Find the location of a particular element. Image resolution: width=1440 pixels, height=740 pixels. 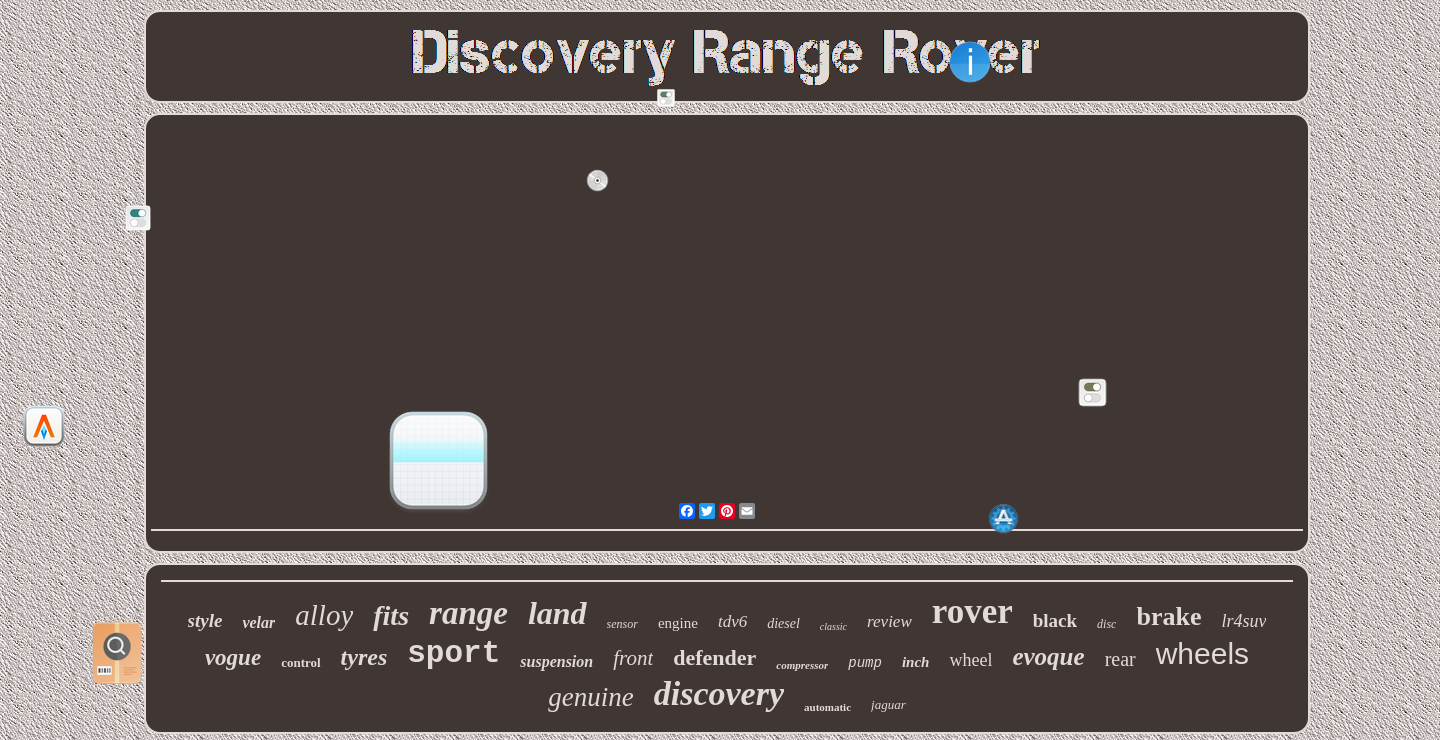

open software properties settings is located at coordinates (1003, 518).